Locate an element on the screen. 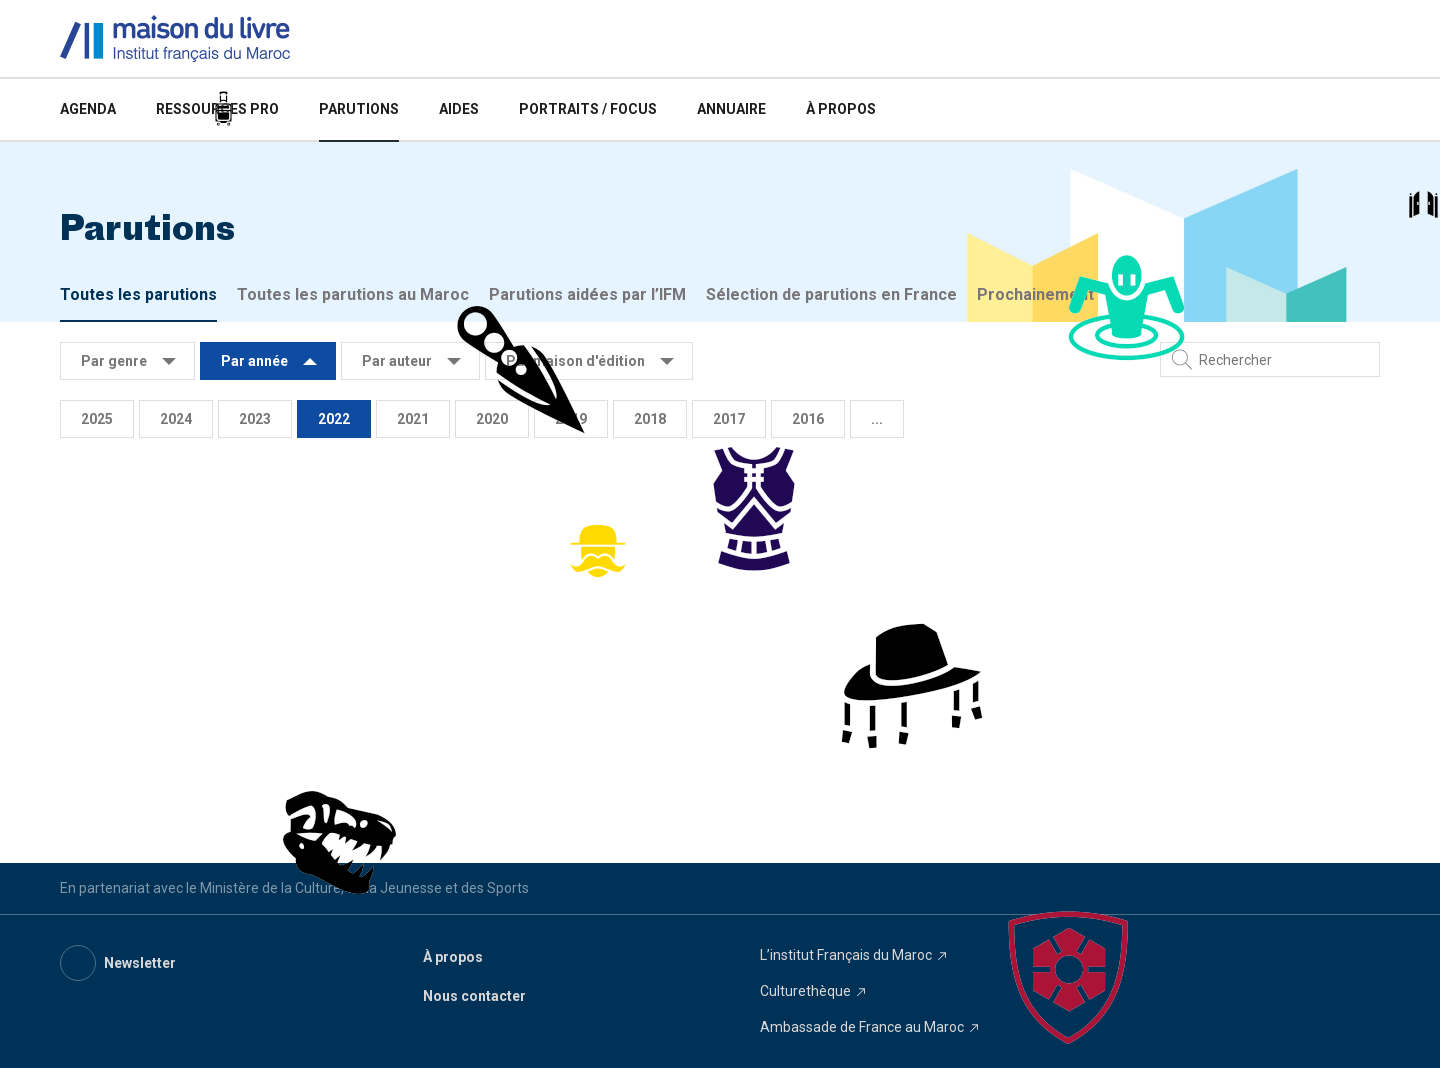  access dinosaur or paleontology content is located at coordinates (339, 842).